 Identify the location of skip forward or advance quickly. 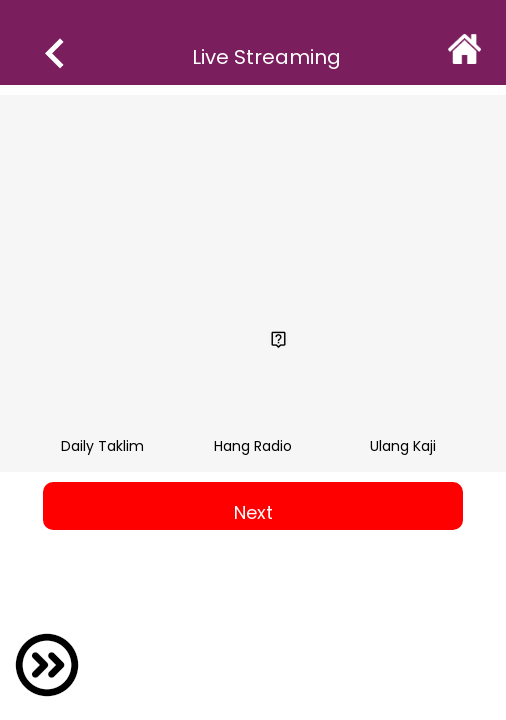
(47, 665).